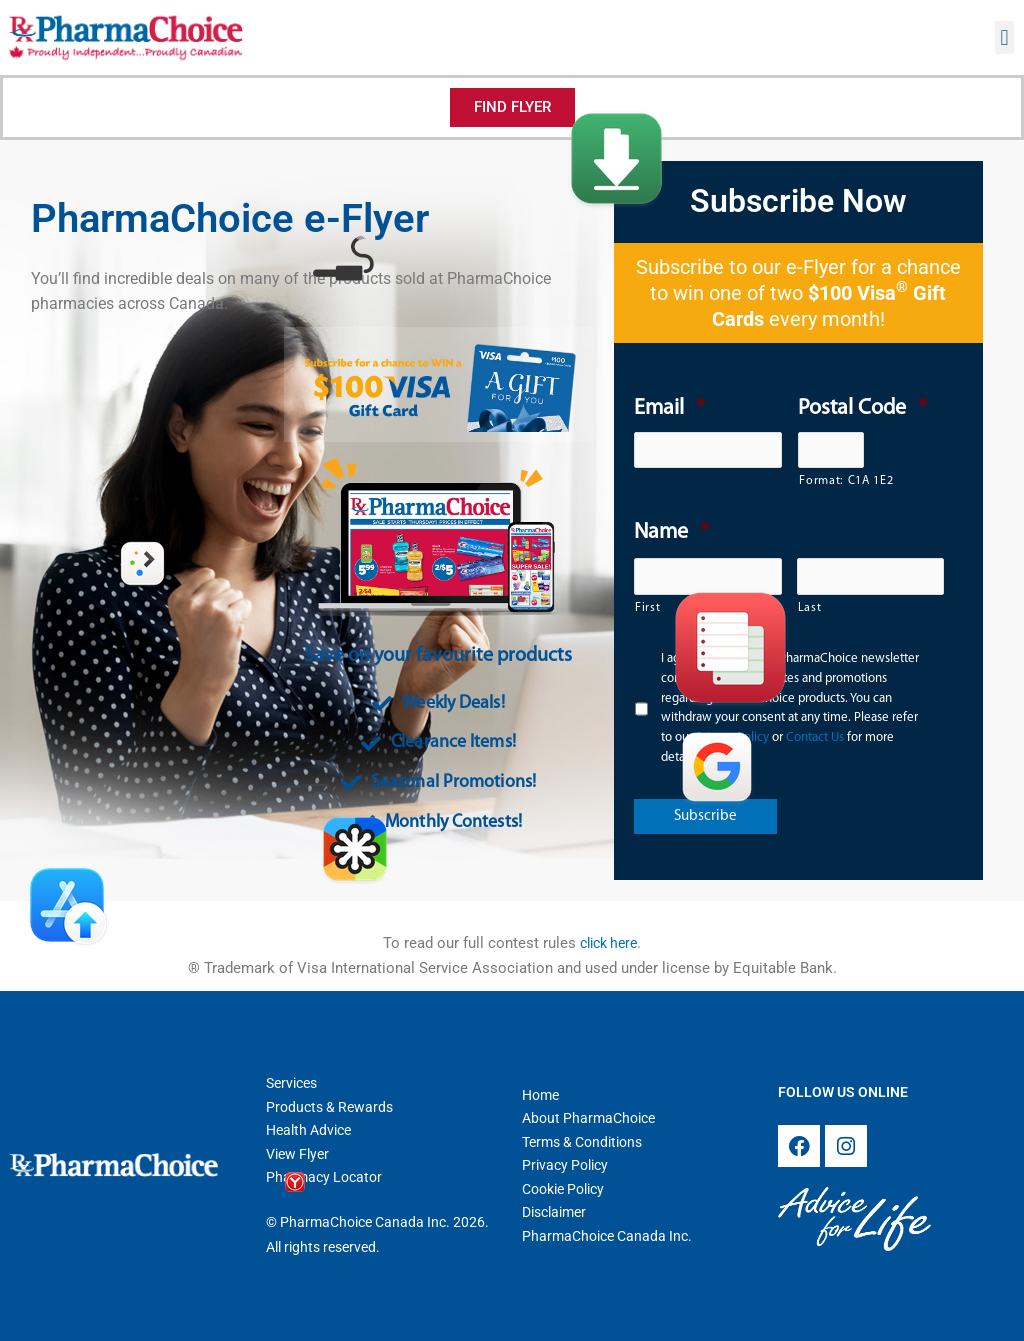  I want to click on open kompare file comparison tool, so click(730, 647).